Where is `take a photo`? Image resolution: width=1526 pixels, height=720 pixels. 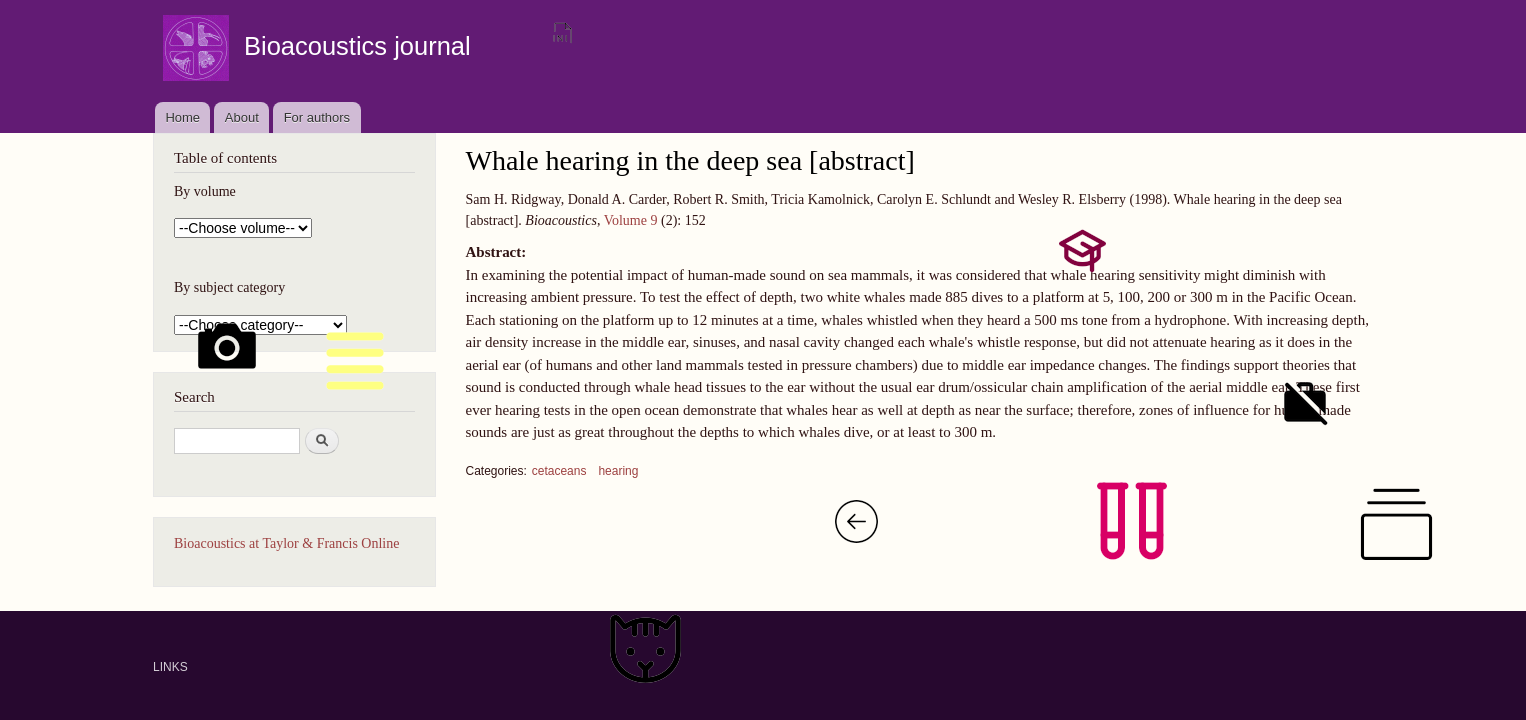
take a photo is located at coordinates (227, 346).